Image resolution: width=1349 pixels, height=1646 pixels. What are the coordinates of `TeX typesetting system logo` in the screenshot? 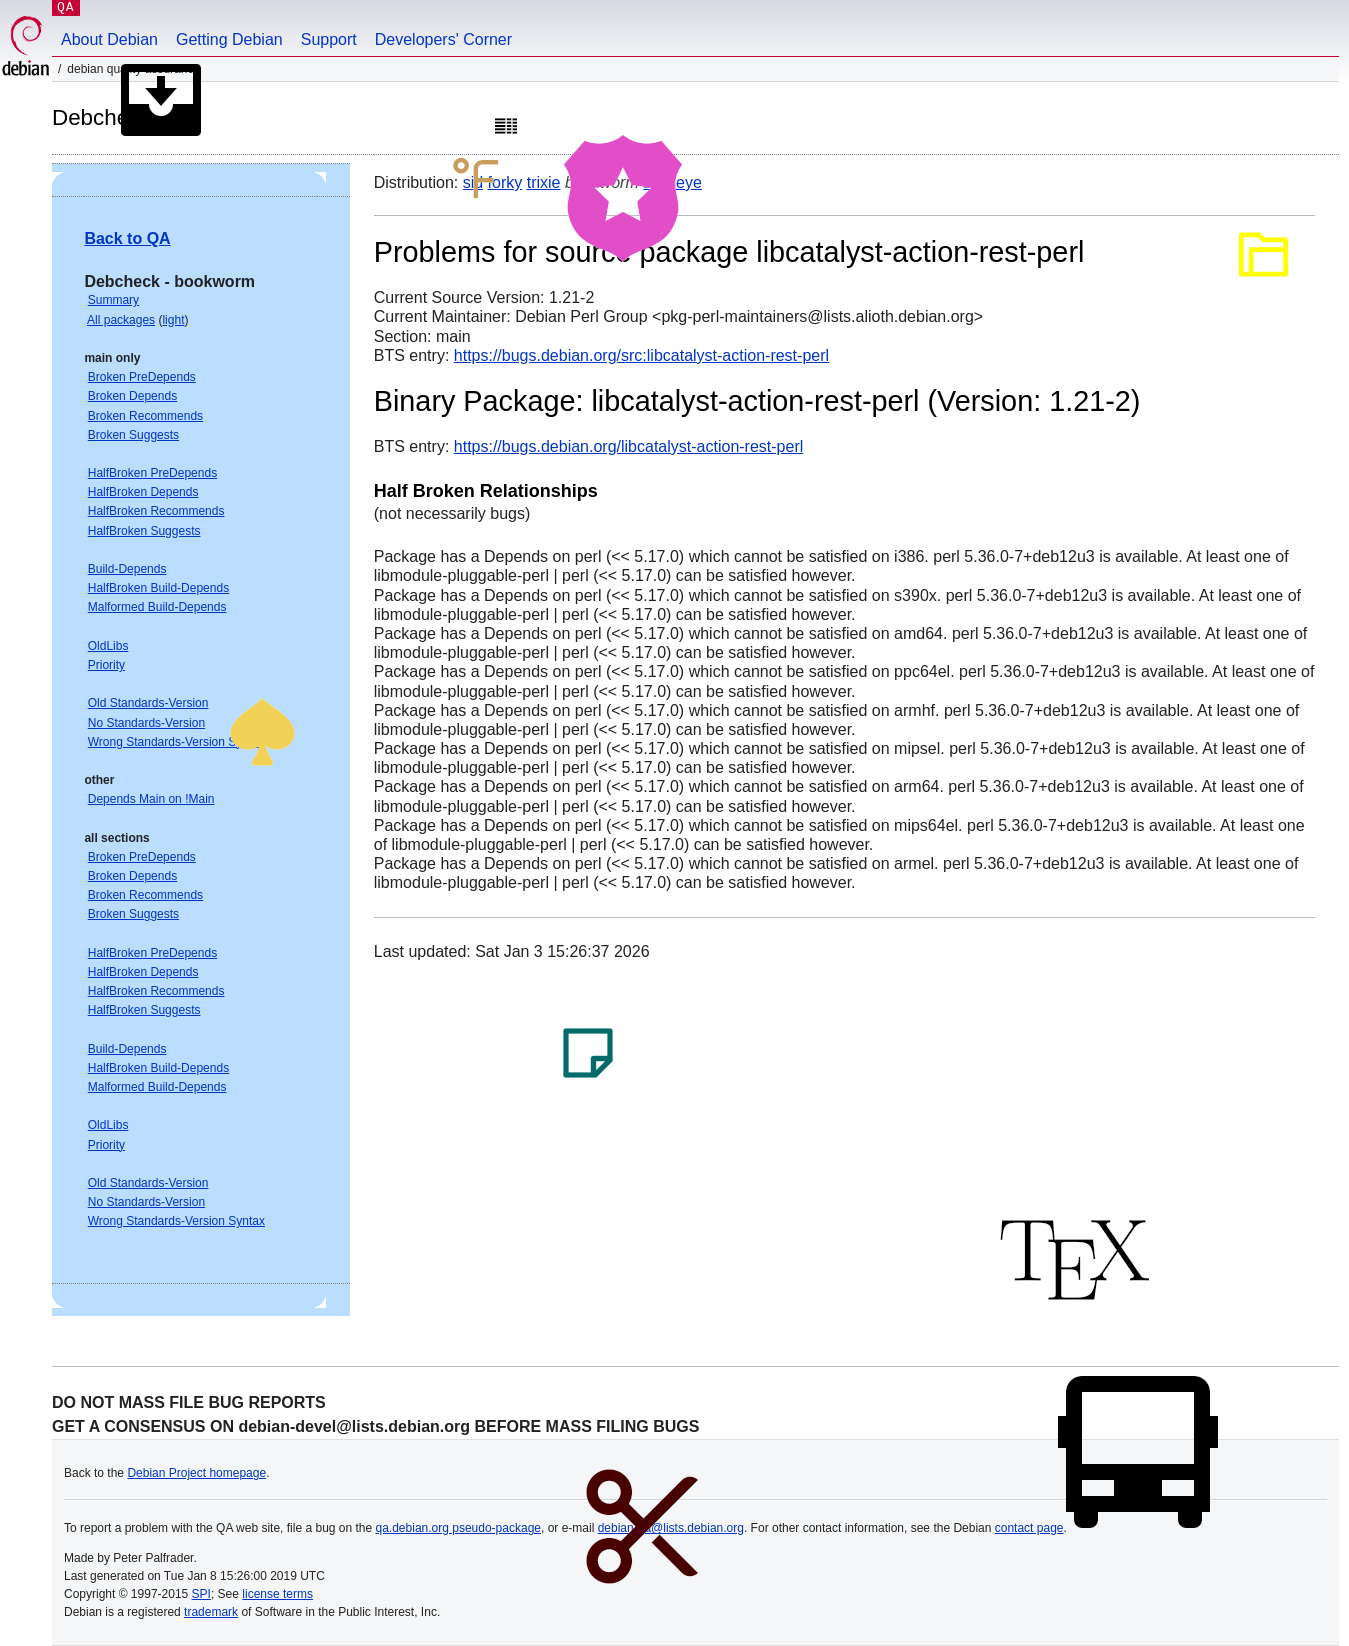 It's located at (1075, 1260).